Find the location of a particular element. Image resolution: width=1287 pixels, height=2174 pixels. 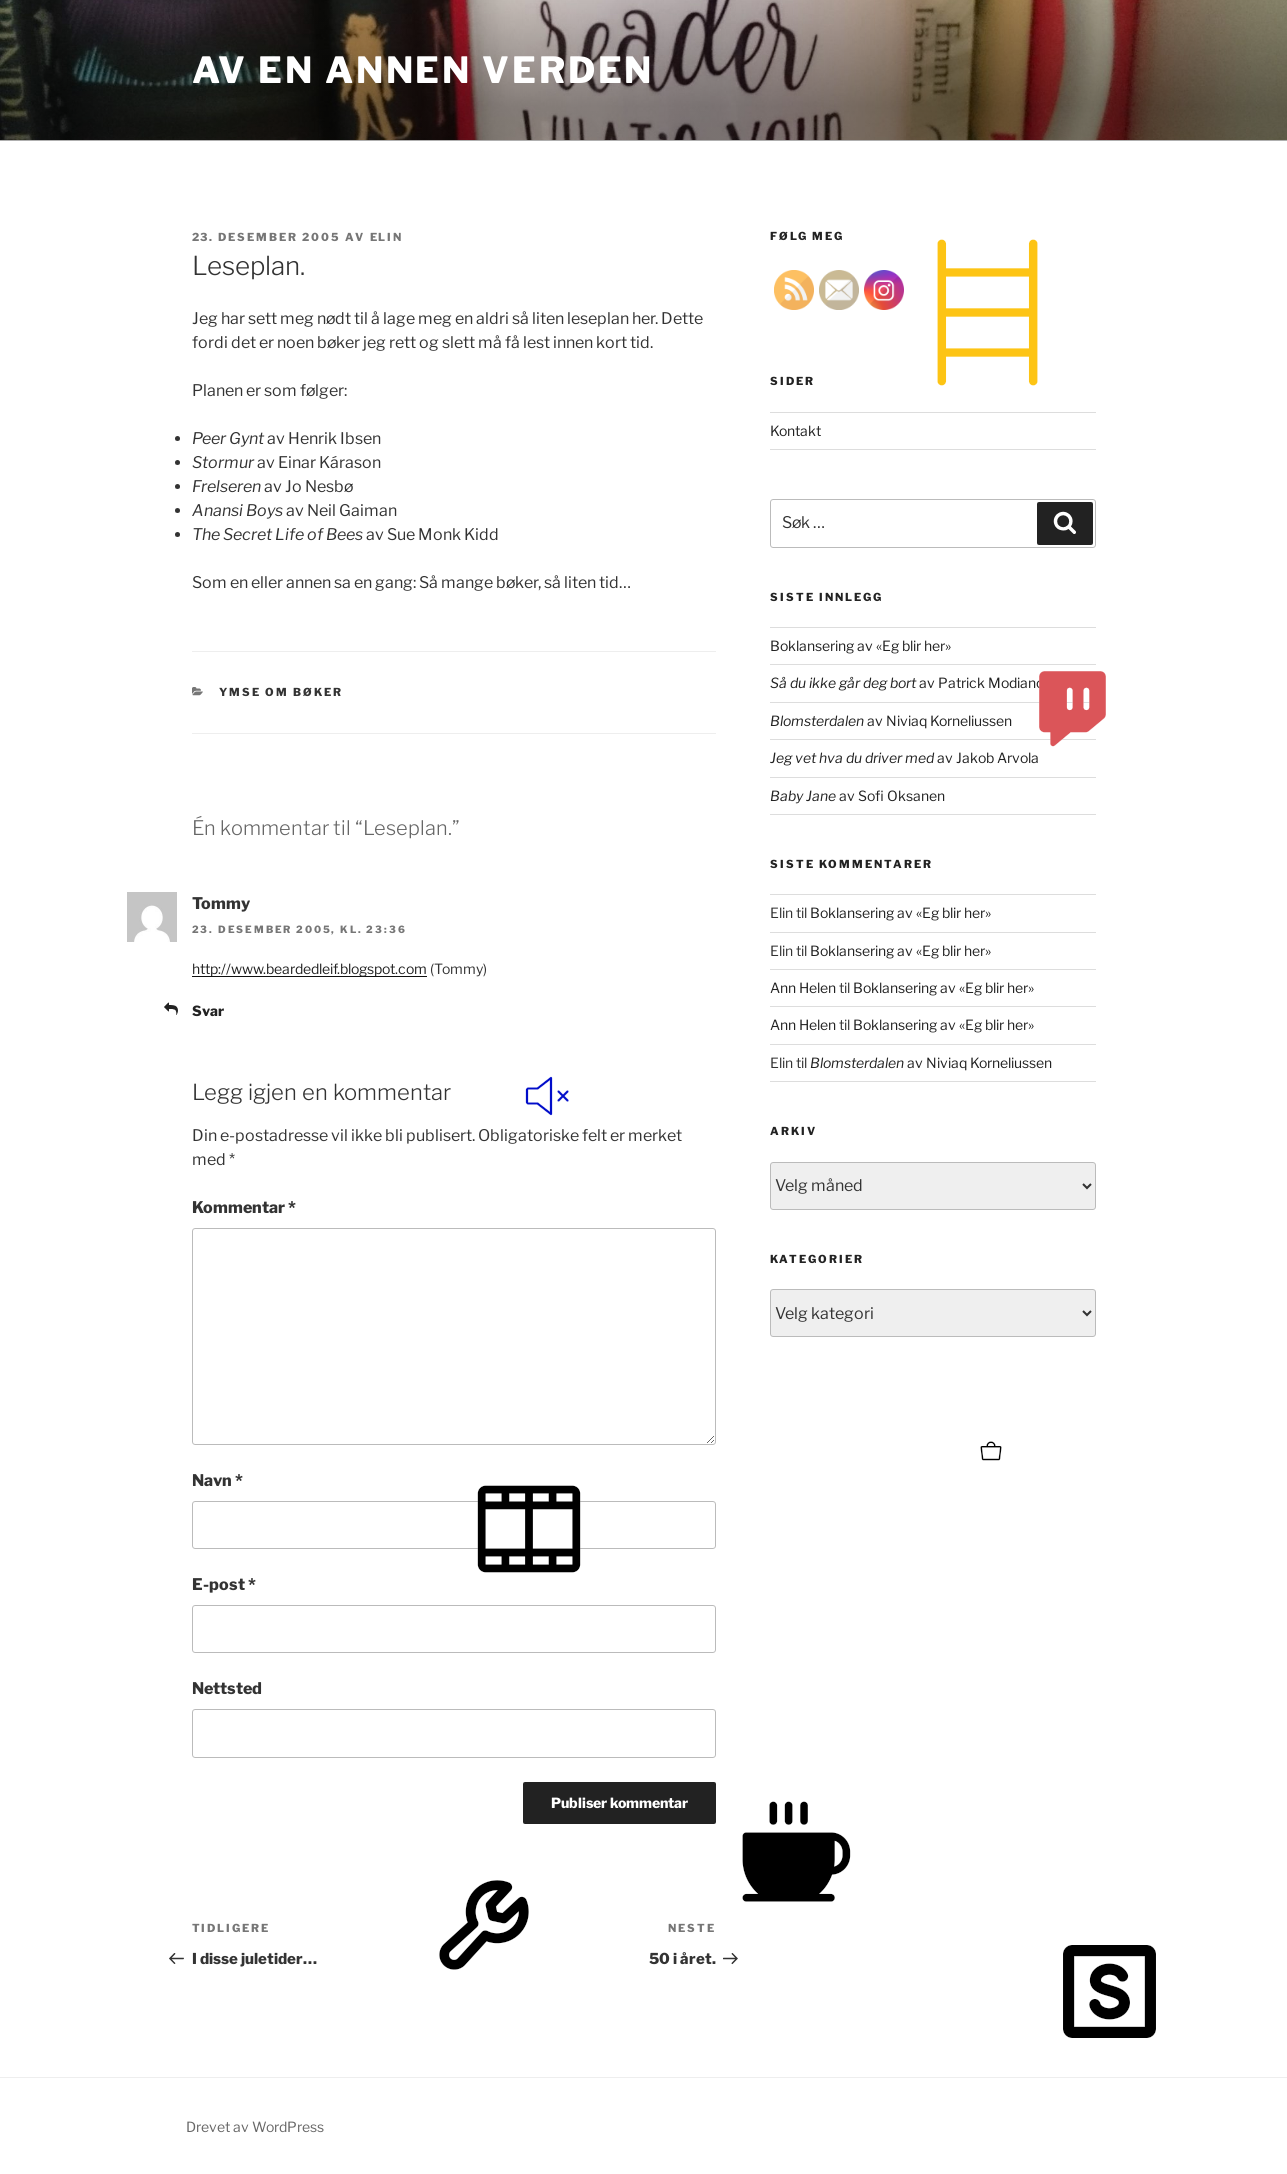

find nearby coffee shops or cafés is located at coordinates (792, 1855).